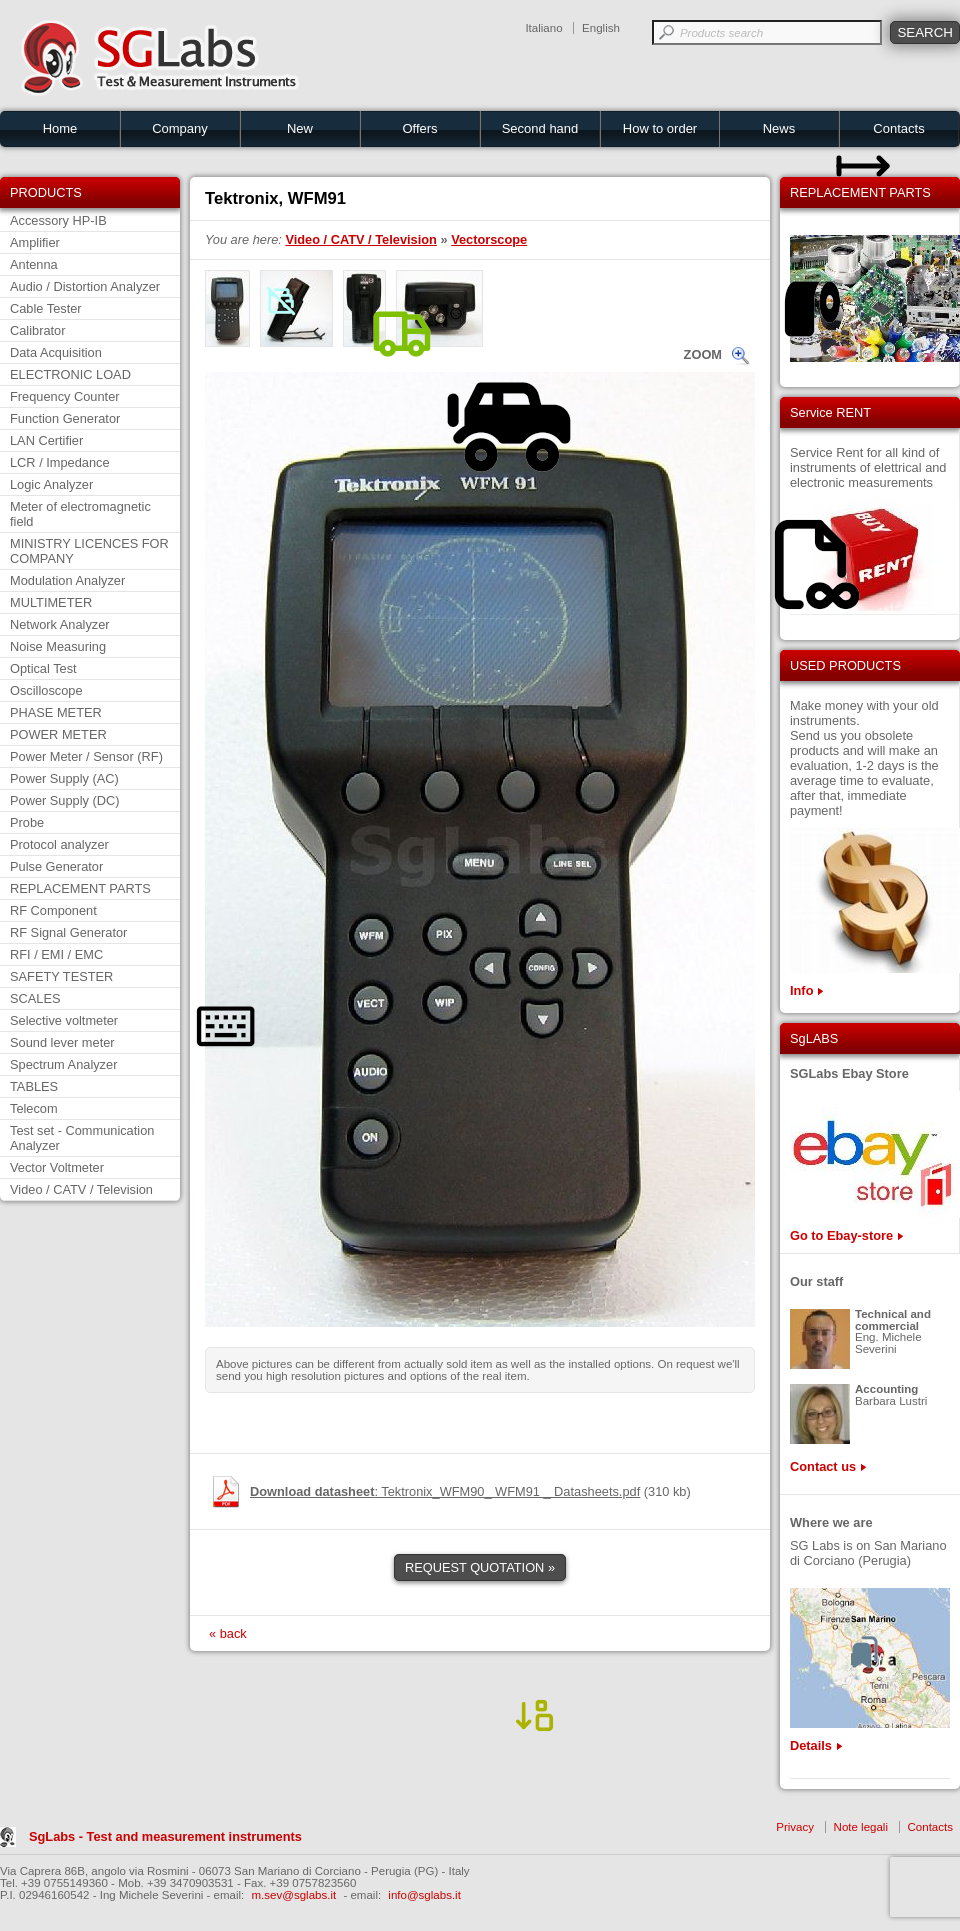 The image size is (960, 1931). What do you see at coordinates (402, 334) in the screenshot?
I see `track your delivery status` at bounding box center [402, 334].